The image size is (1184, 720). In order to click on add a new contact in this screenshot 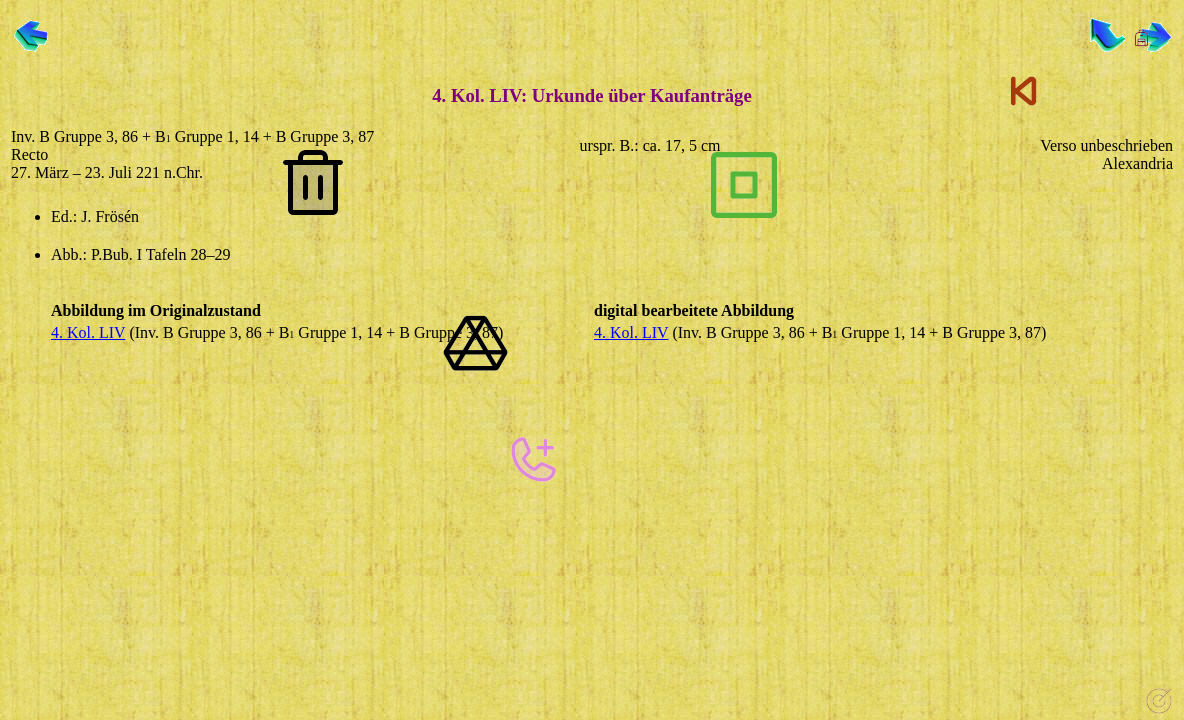, I will do `click(534, 458)`.